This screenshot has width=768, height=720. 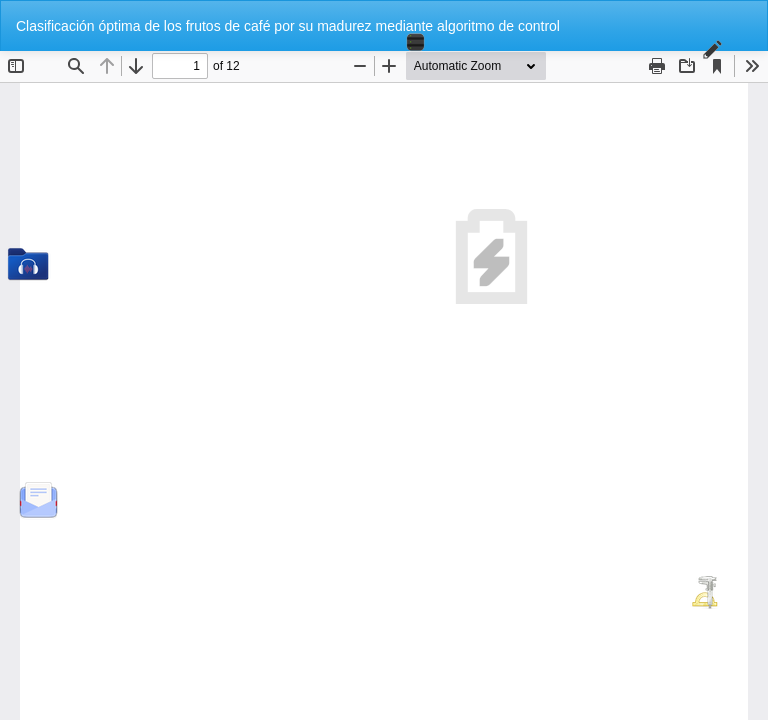 I want to click on indicates a message has been read, so click(x=38, y=500).